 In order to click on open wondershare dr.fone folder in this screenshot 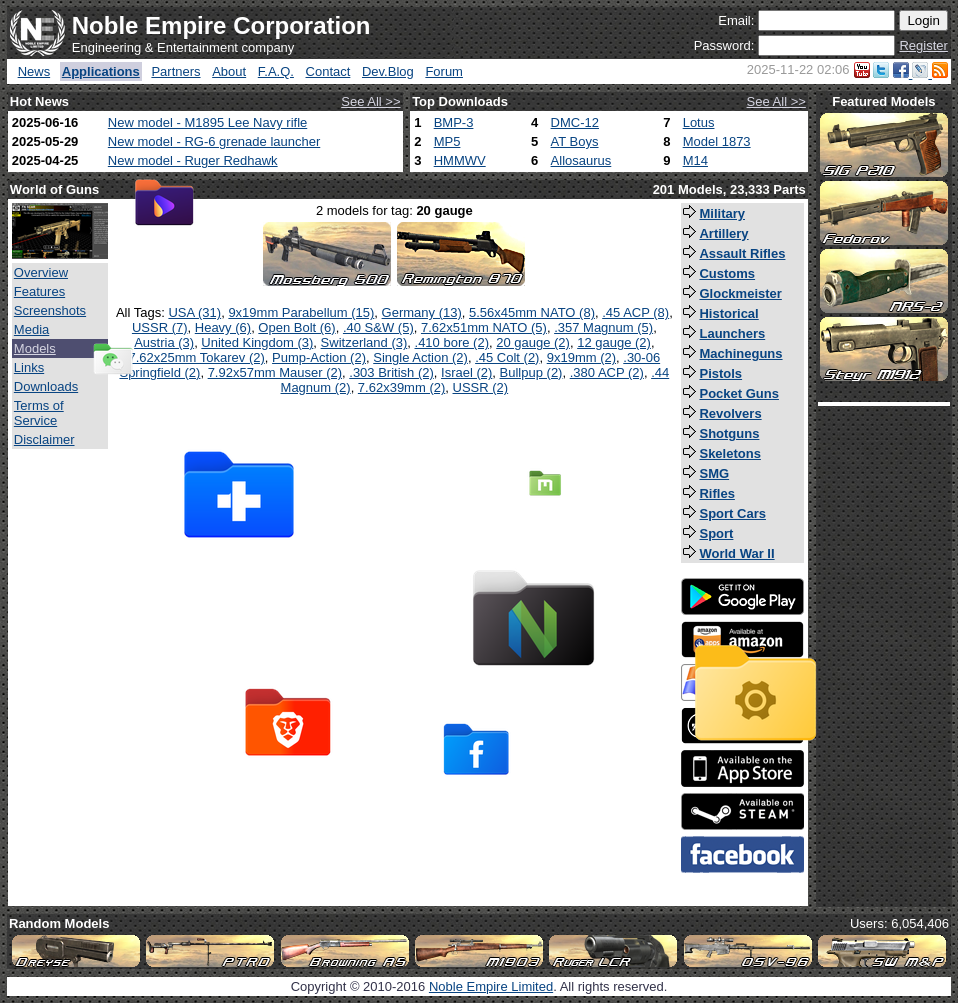, I will do `click(238, 497)`.